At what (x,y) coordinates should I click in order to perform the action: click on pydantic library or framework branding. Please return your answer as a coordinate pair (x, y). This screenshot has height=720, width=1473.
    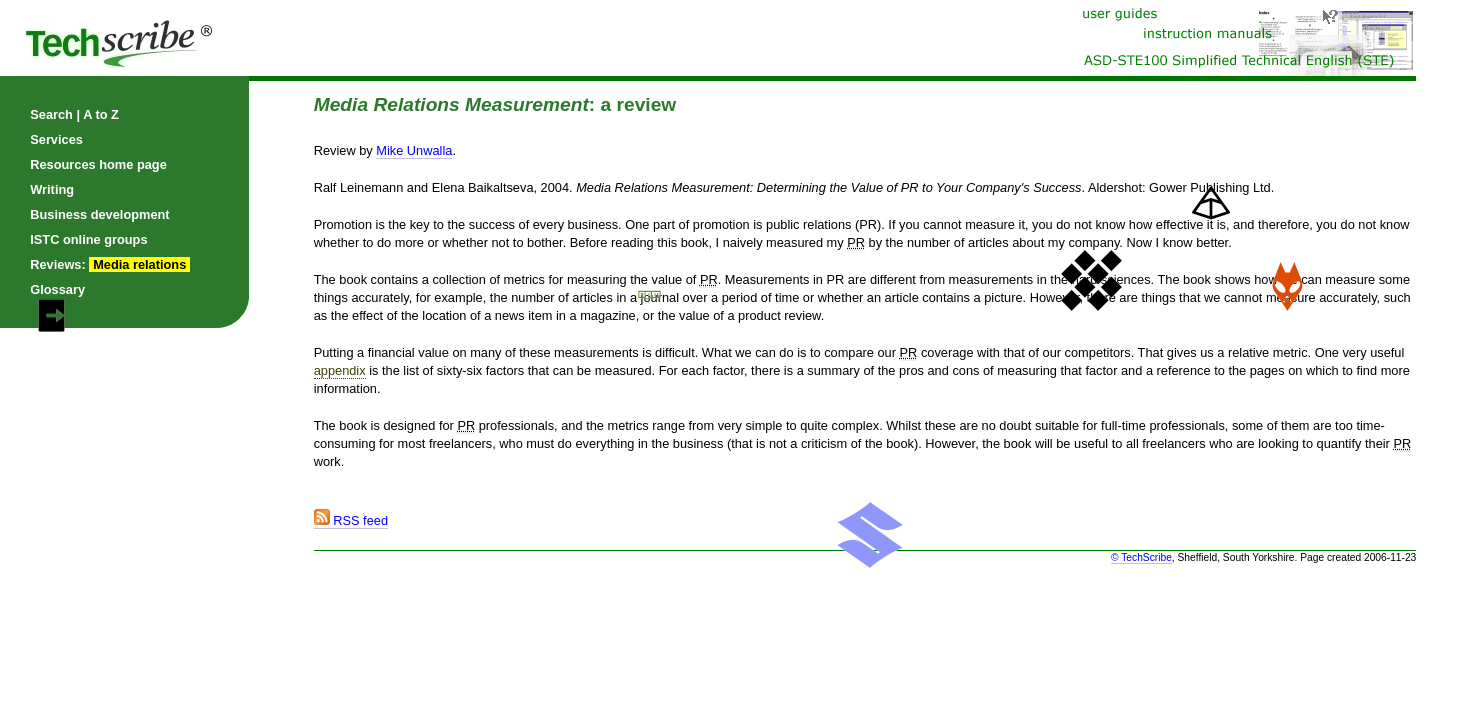
    Looking at the image, I should click on (1211, 203).